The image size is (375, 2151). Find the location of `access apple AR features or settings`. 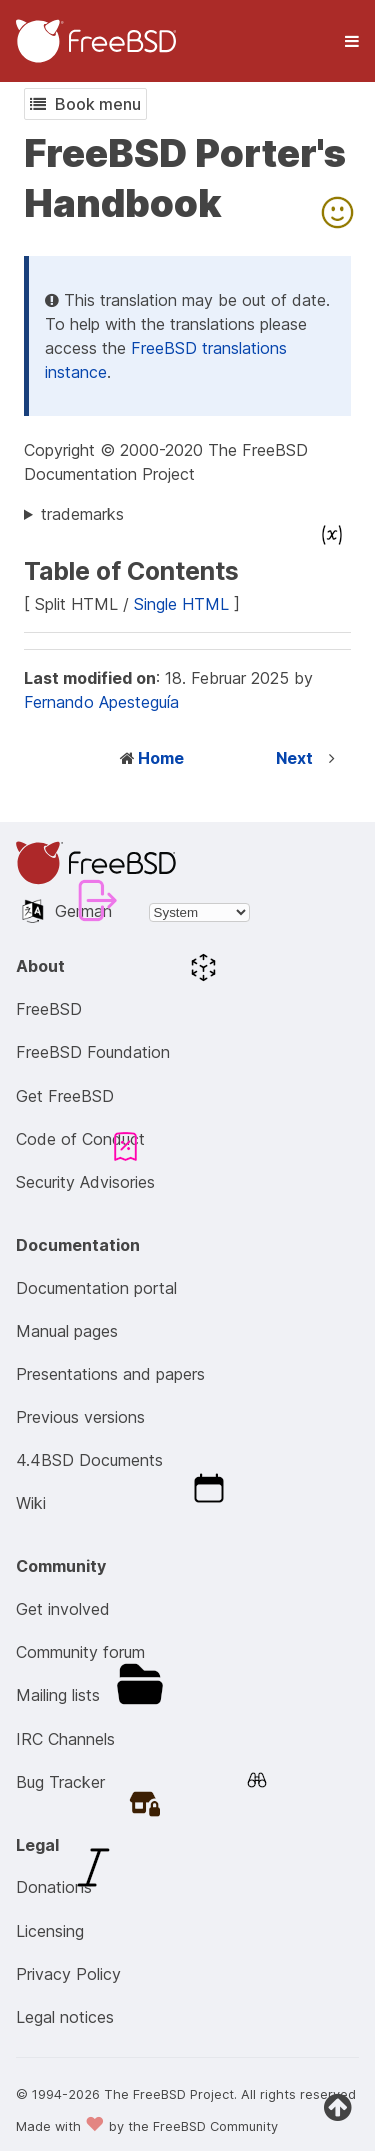

access apple AR features or settings is located at coordinates (203, 967).